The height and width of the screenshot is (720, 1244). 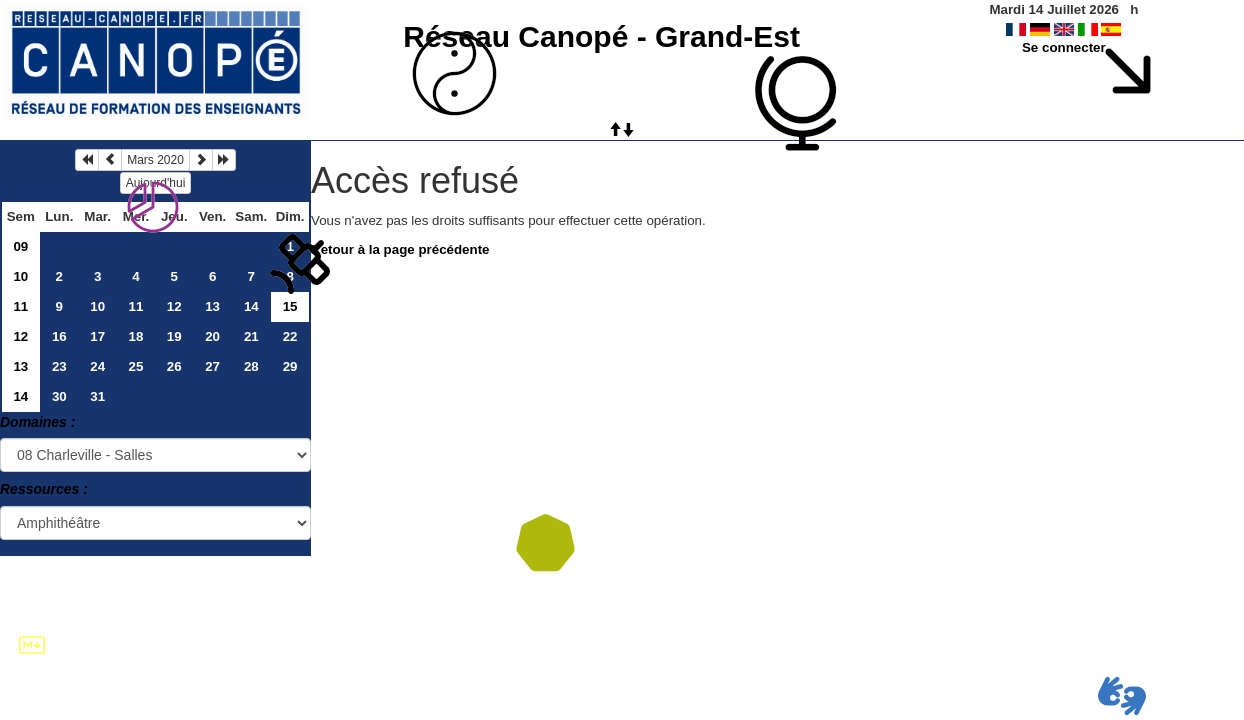 What do you see at coordinates (32, 645) in the screenshot?
I see `format text using markdown` at bounding box center [32, 645].